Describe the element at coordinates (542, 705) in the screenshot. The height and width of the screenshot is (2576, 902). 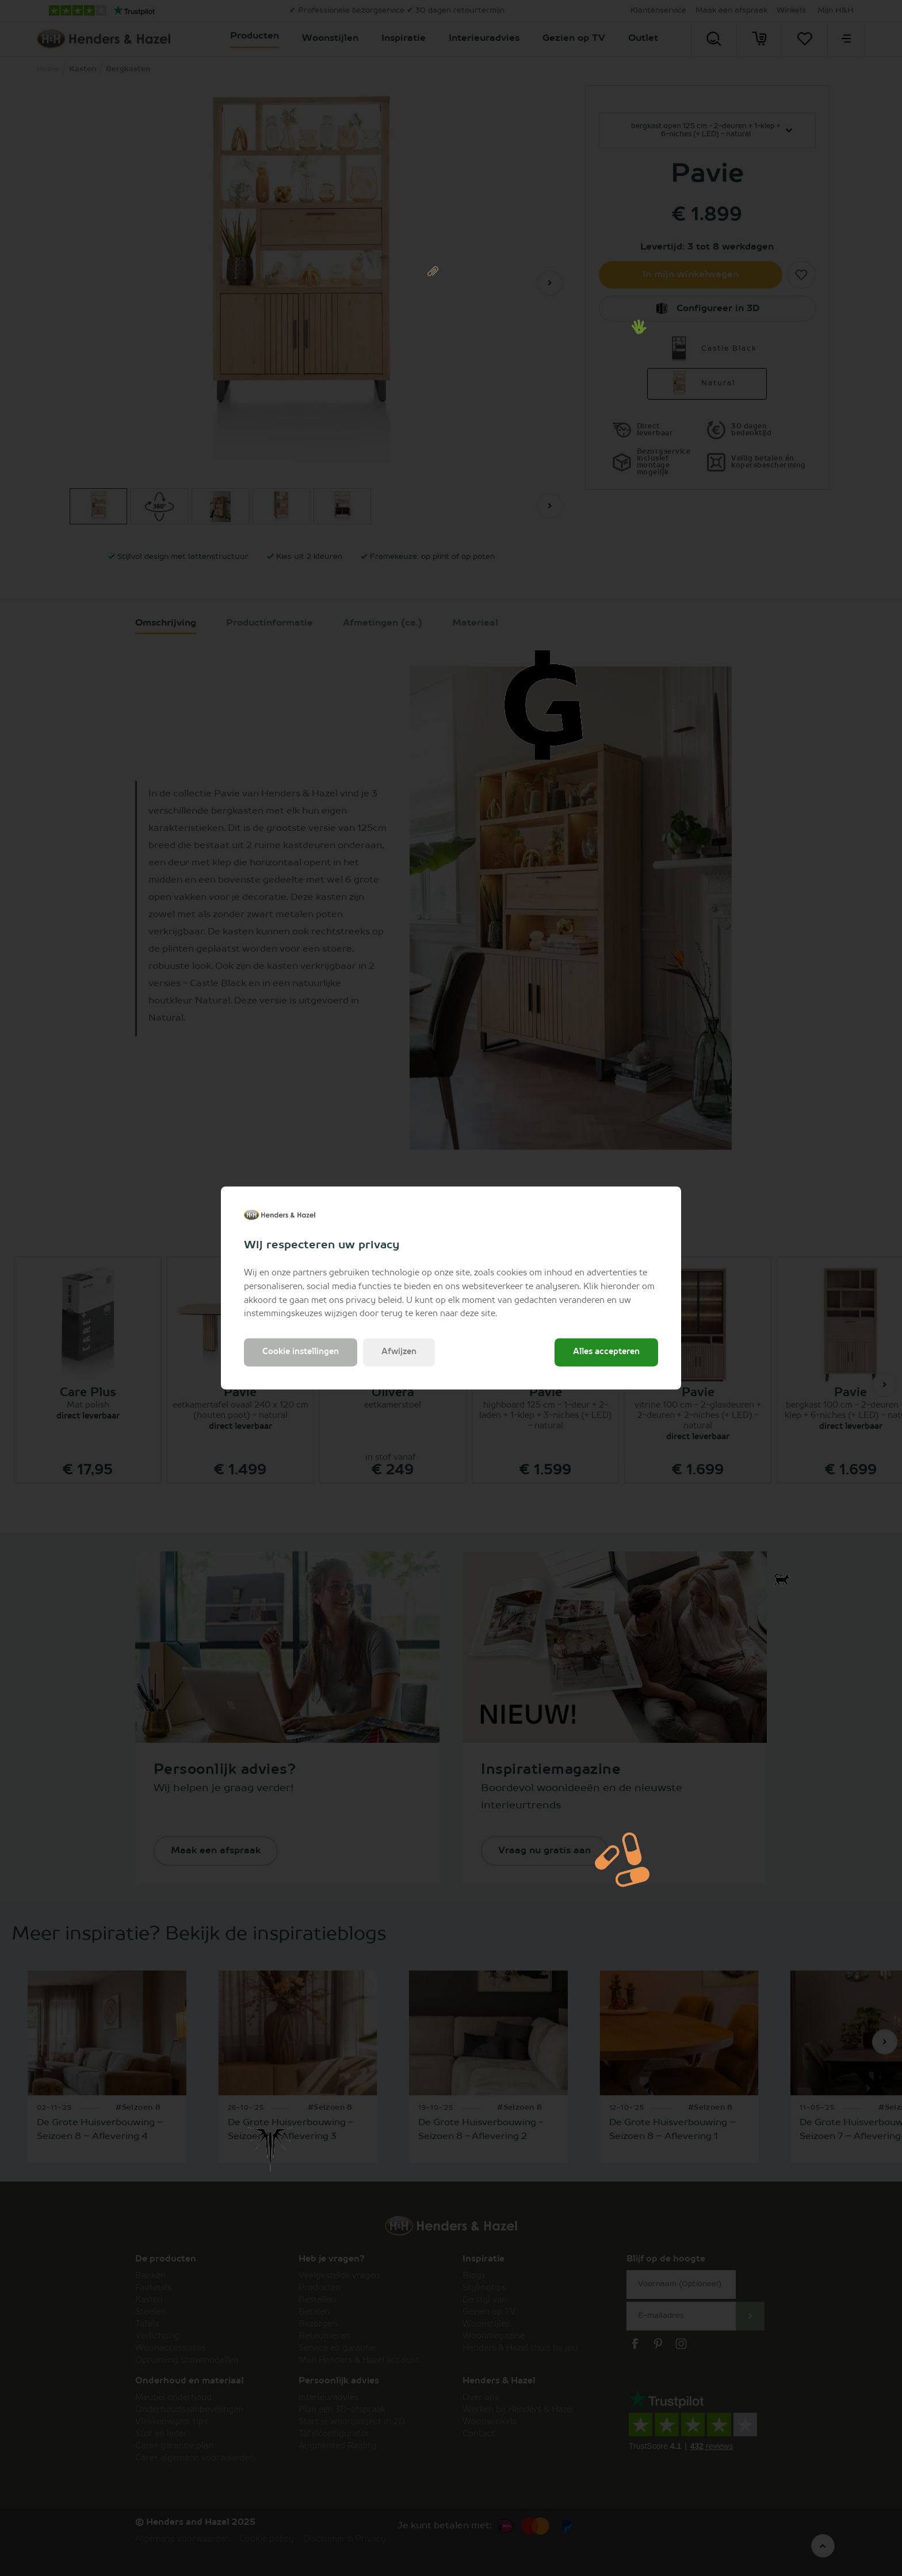
I see `view your current credits balance` at that location.